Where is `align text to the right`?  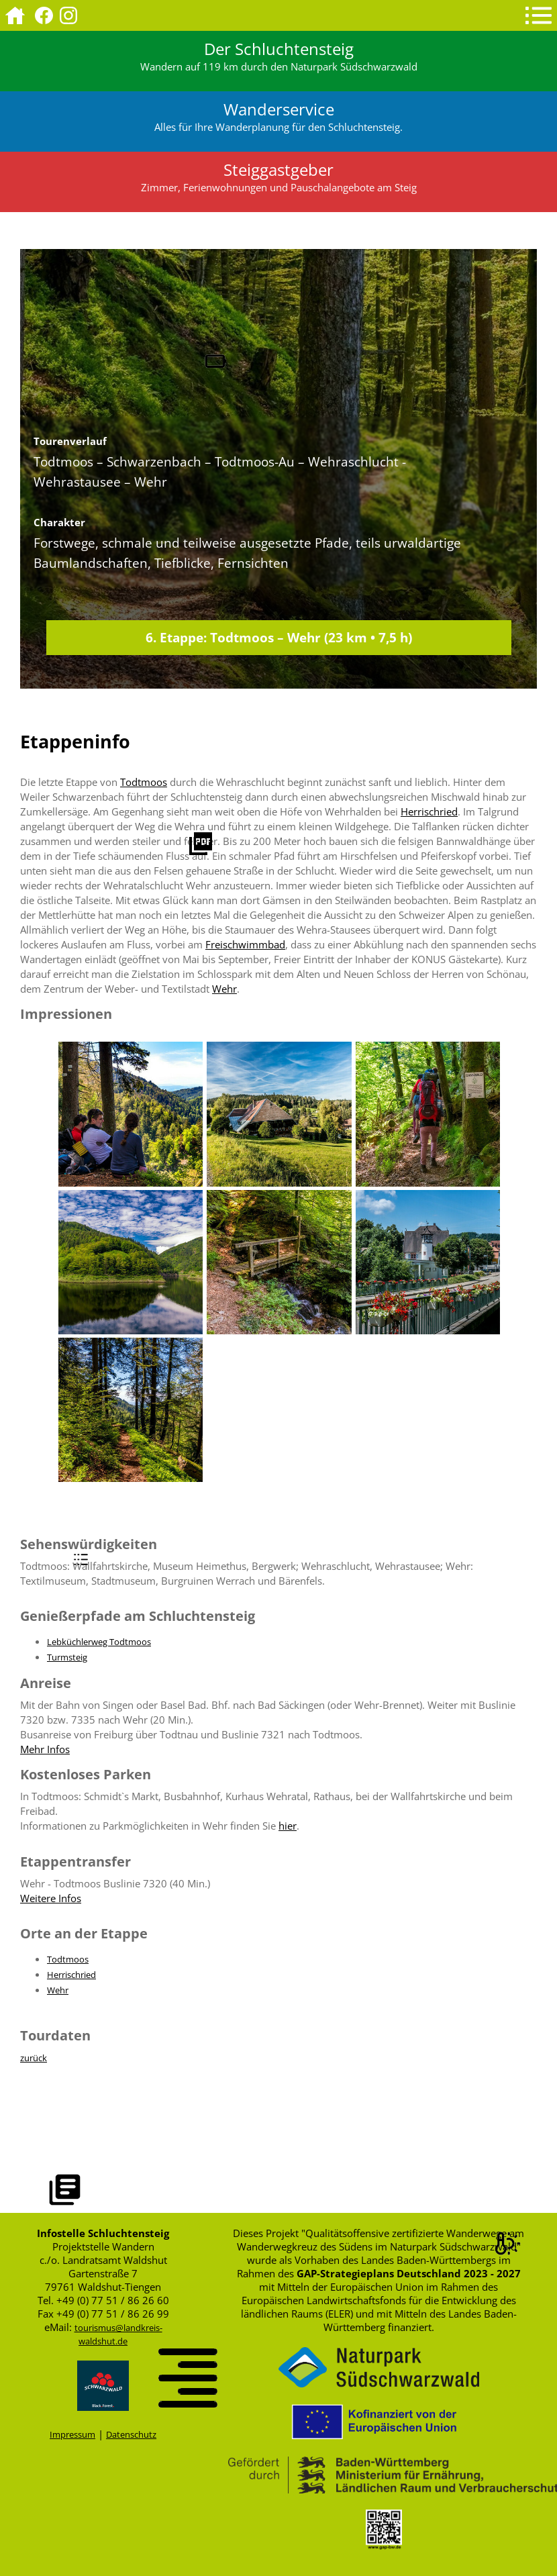
align text to the right is located at coordinates (188, 2378).